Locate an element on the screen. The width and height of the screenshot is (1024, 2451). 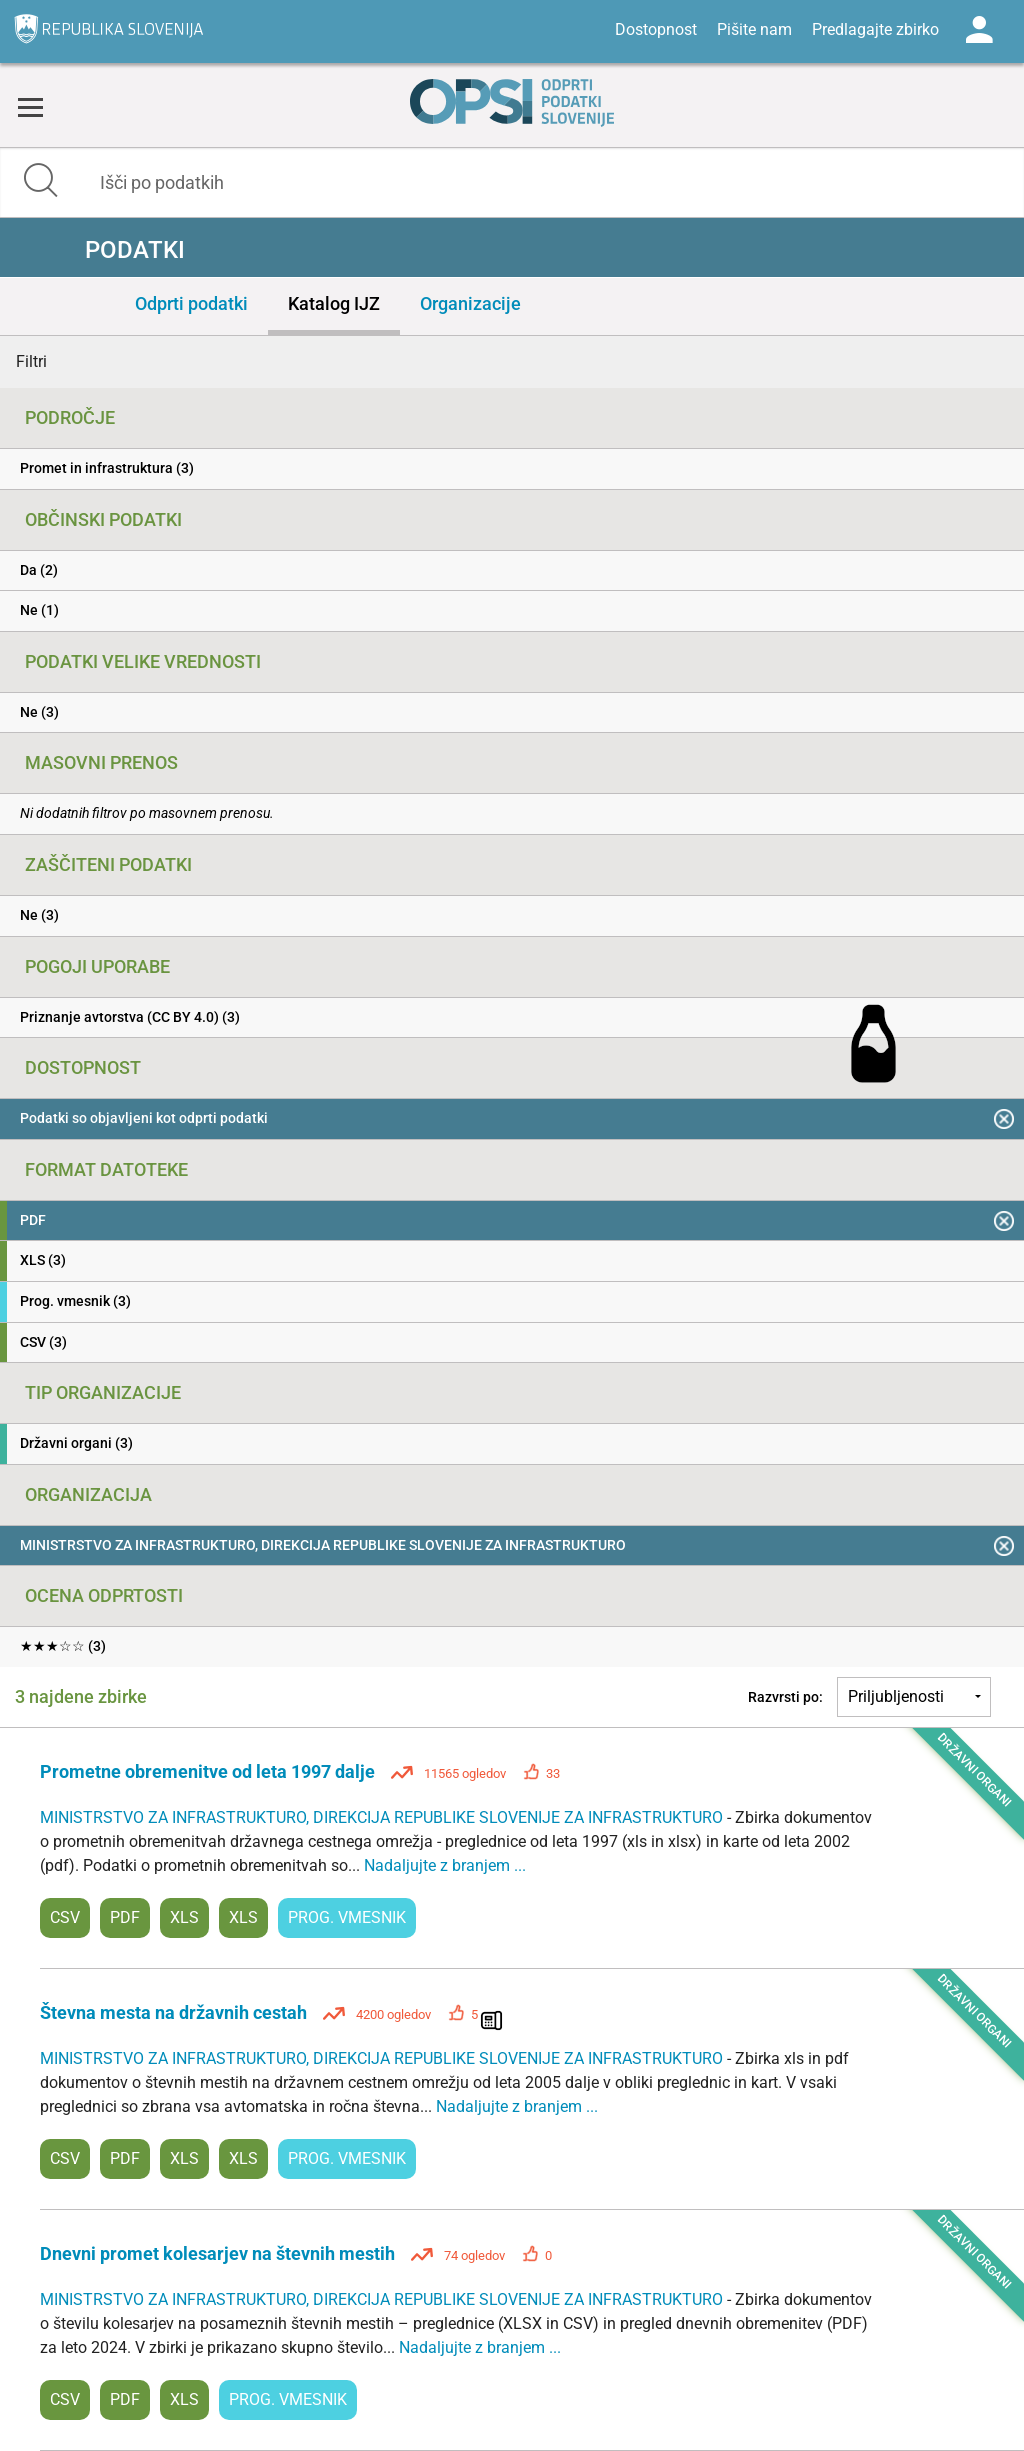
call using landline phone is located at coordinates (491, 2020).